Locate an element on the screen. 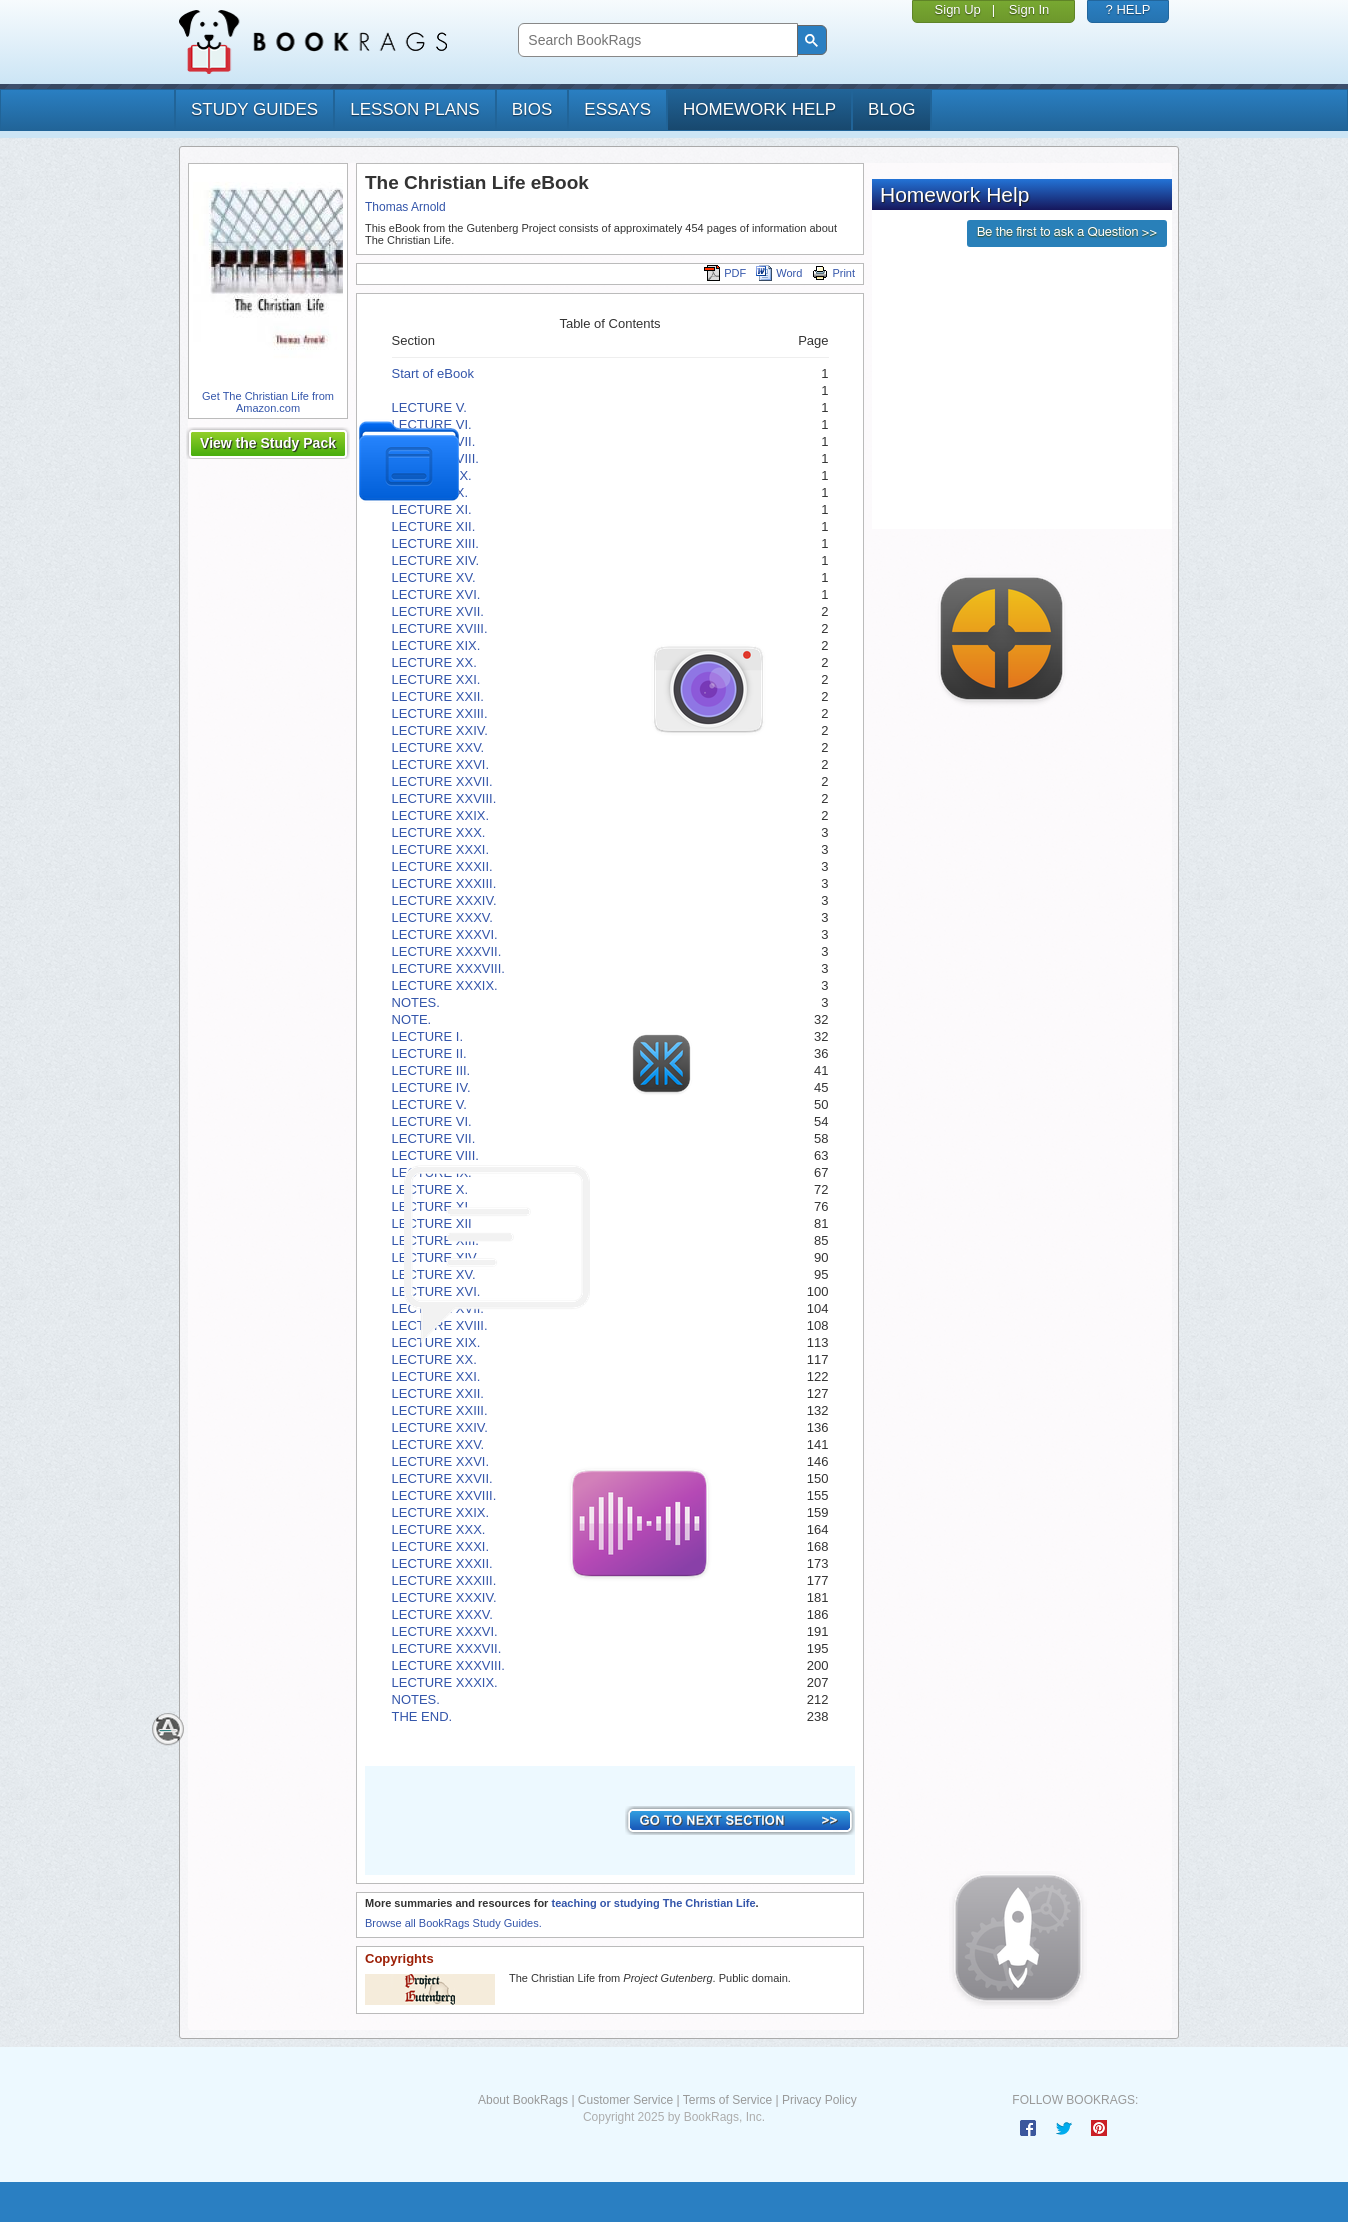 The height and width of the screenshot is (2222, 1348). open the camera app is located at coordinates (708, 689).